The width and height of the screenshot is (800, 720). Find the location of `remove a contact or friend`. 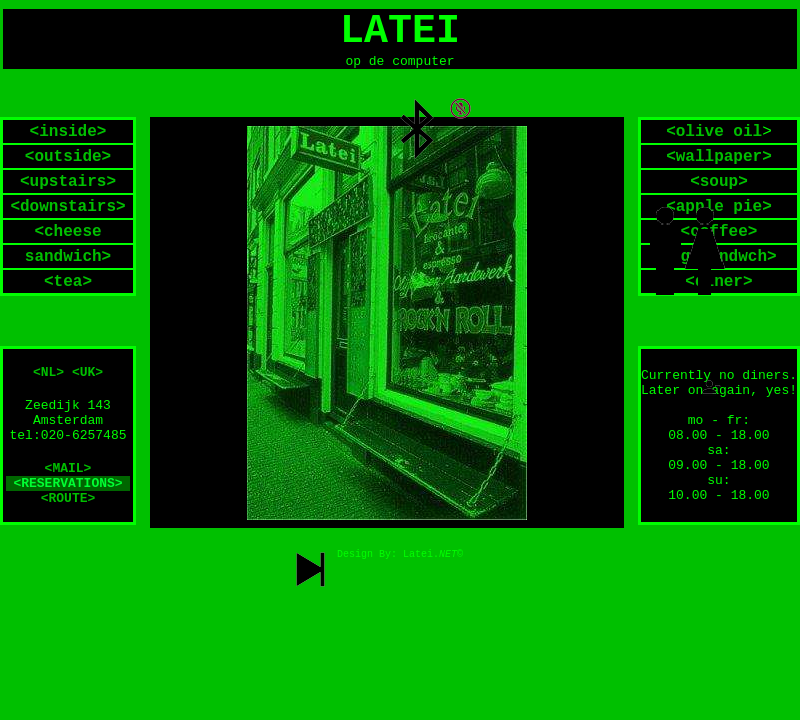

remove a contact or friend is located at coordinates (711, 387).